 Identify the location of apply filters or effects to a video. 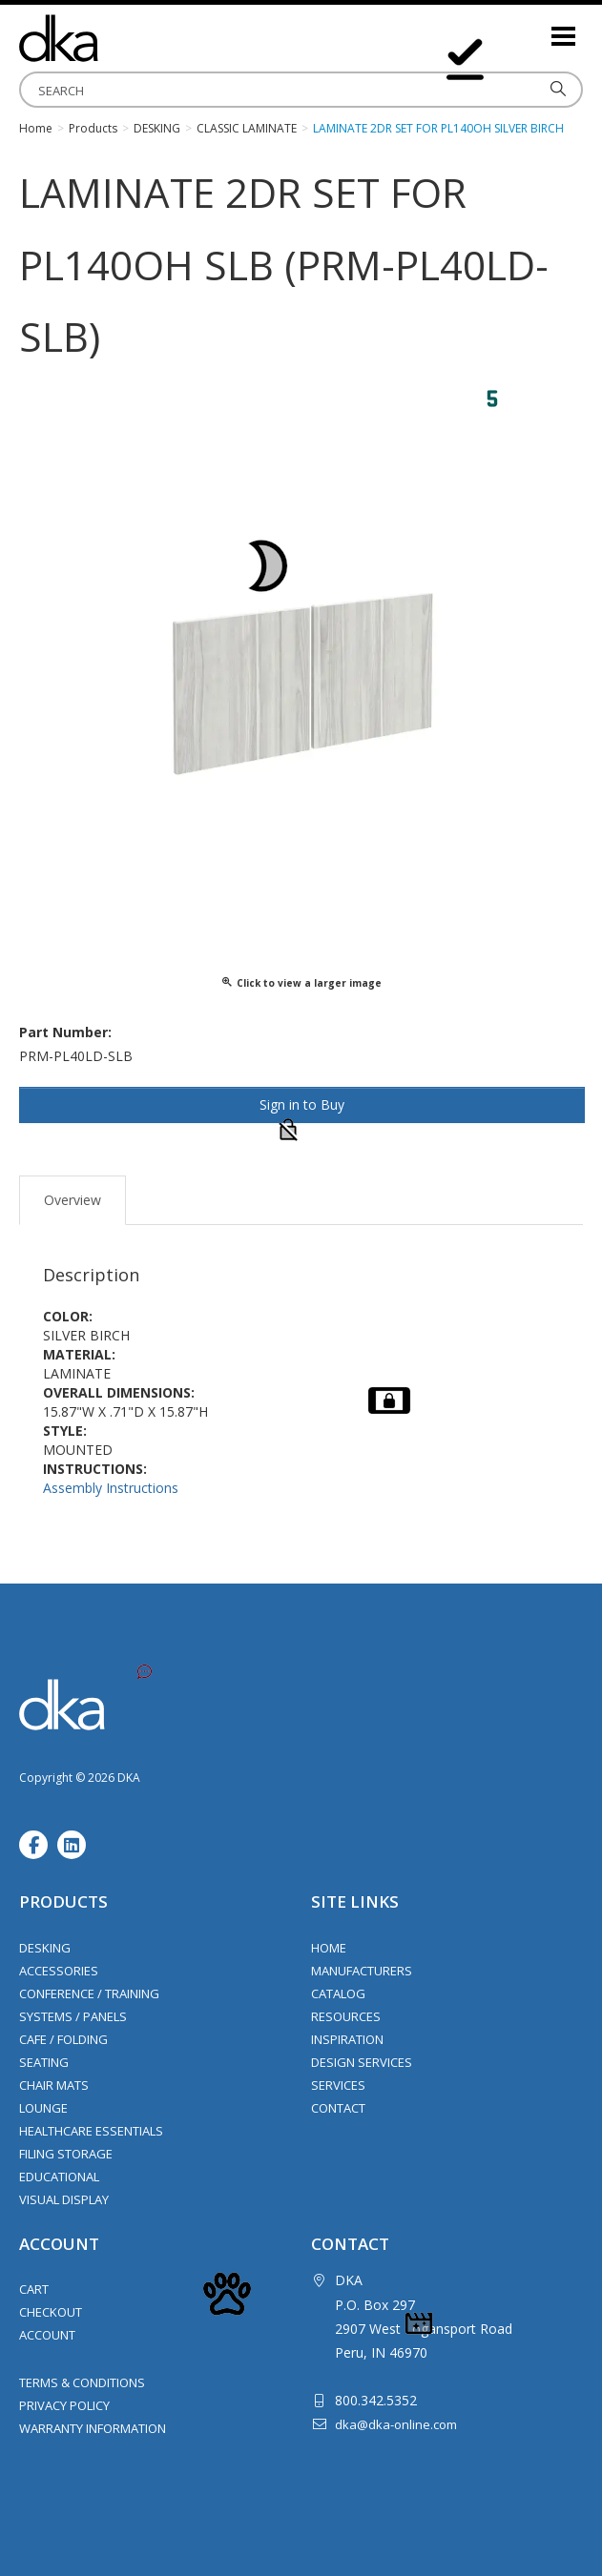
(419, 2323).